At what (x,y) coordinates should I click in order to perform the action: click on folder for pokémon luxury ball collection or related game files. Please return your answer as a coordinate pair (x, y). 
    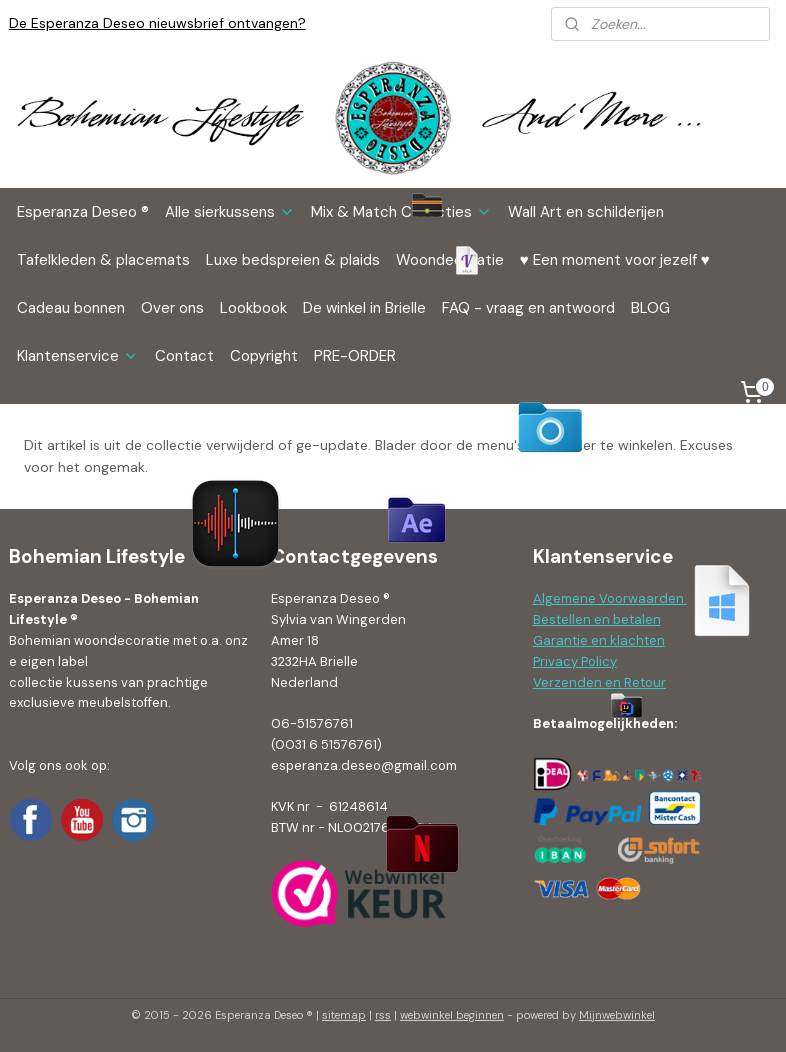
    Looking at the image, I should click on (427, 206).